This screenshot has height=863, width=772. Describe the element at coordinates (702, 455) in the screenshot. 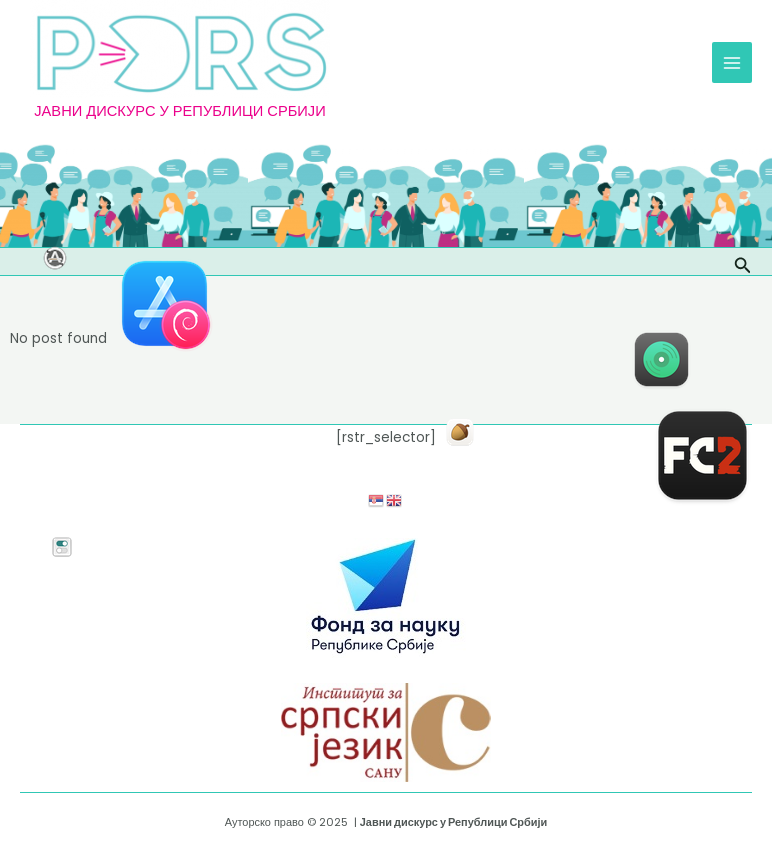

I see `launch far cry 2 game` at that location.